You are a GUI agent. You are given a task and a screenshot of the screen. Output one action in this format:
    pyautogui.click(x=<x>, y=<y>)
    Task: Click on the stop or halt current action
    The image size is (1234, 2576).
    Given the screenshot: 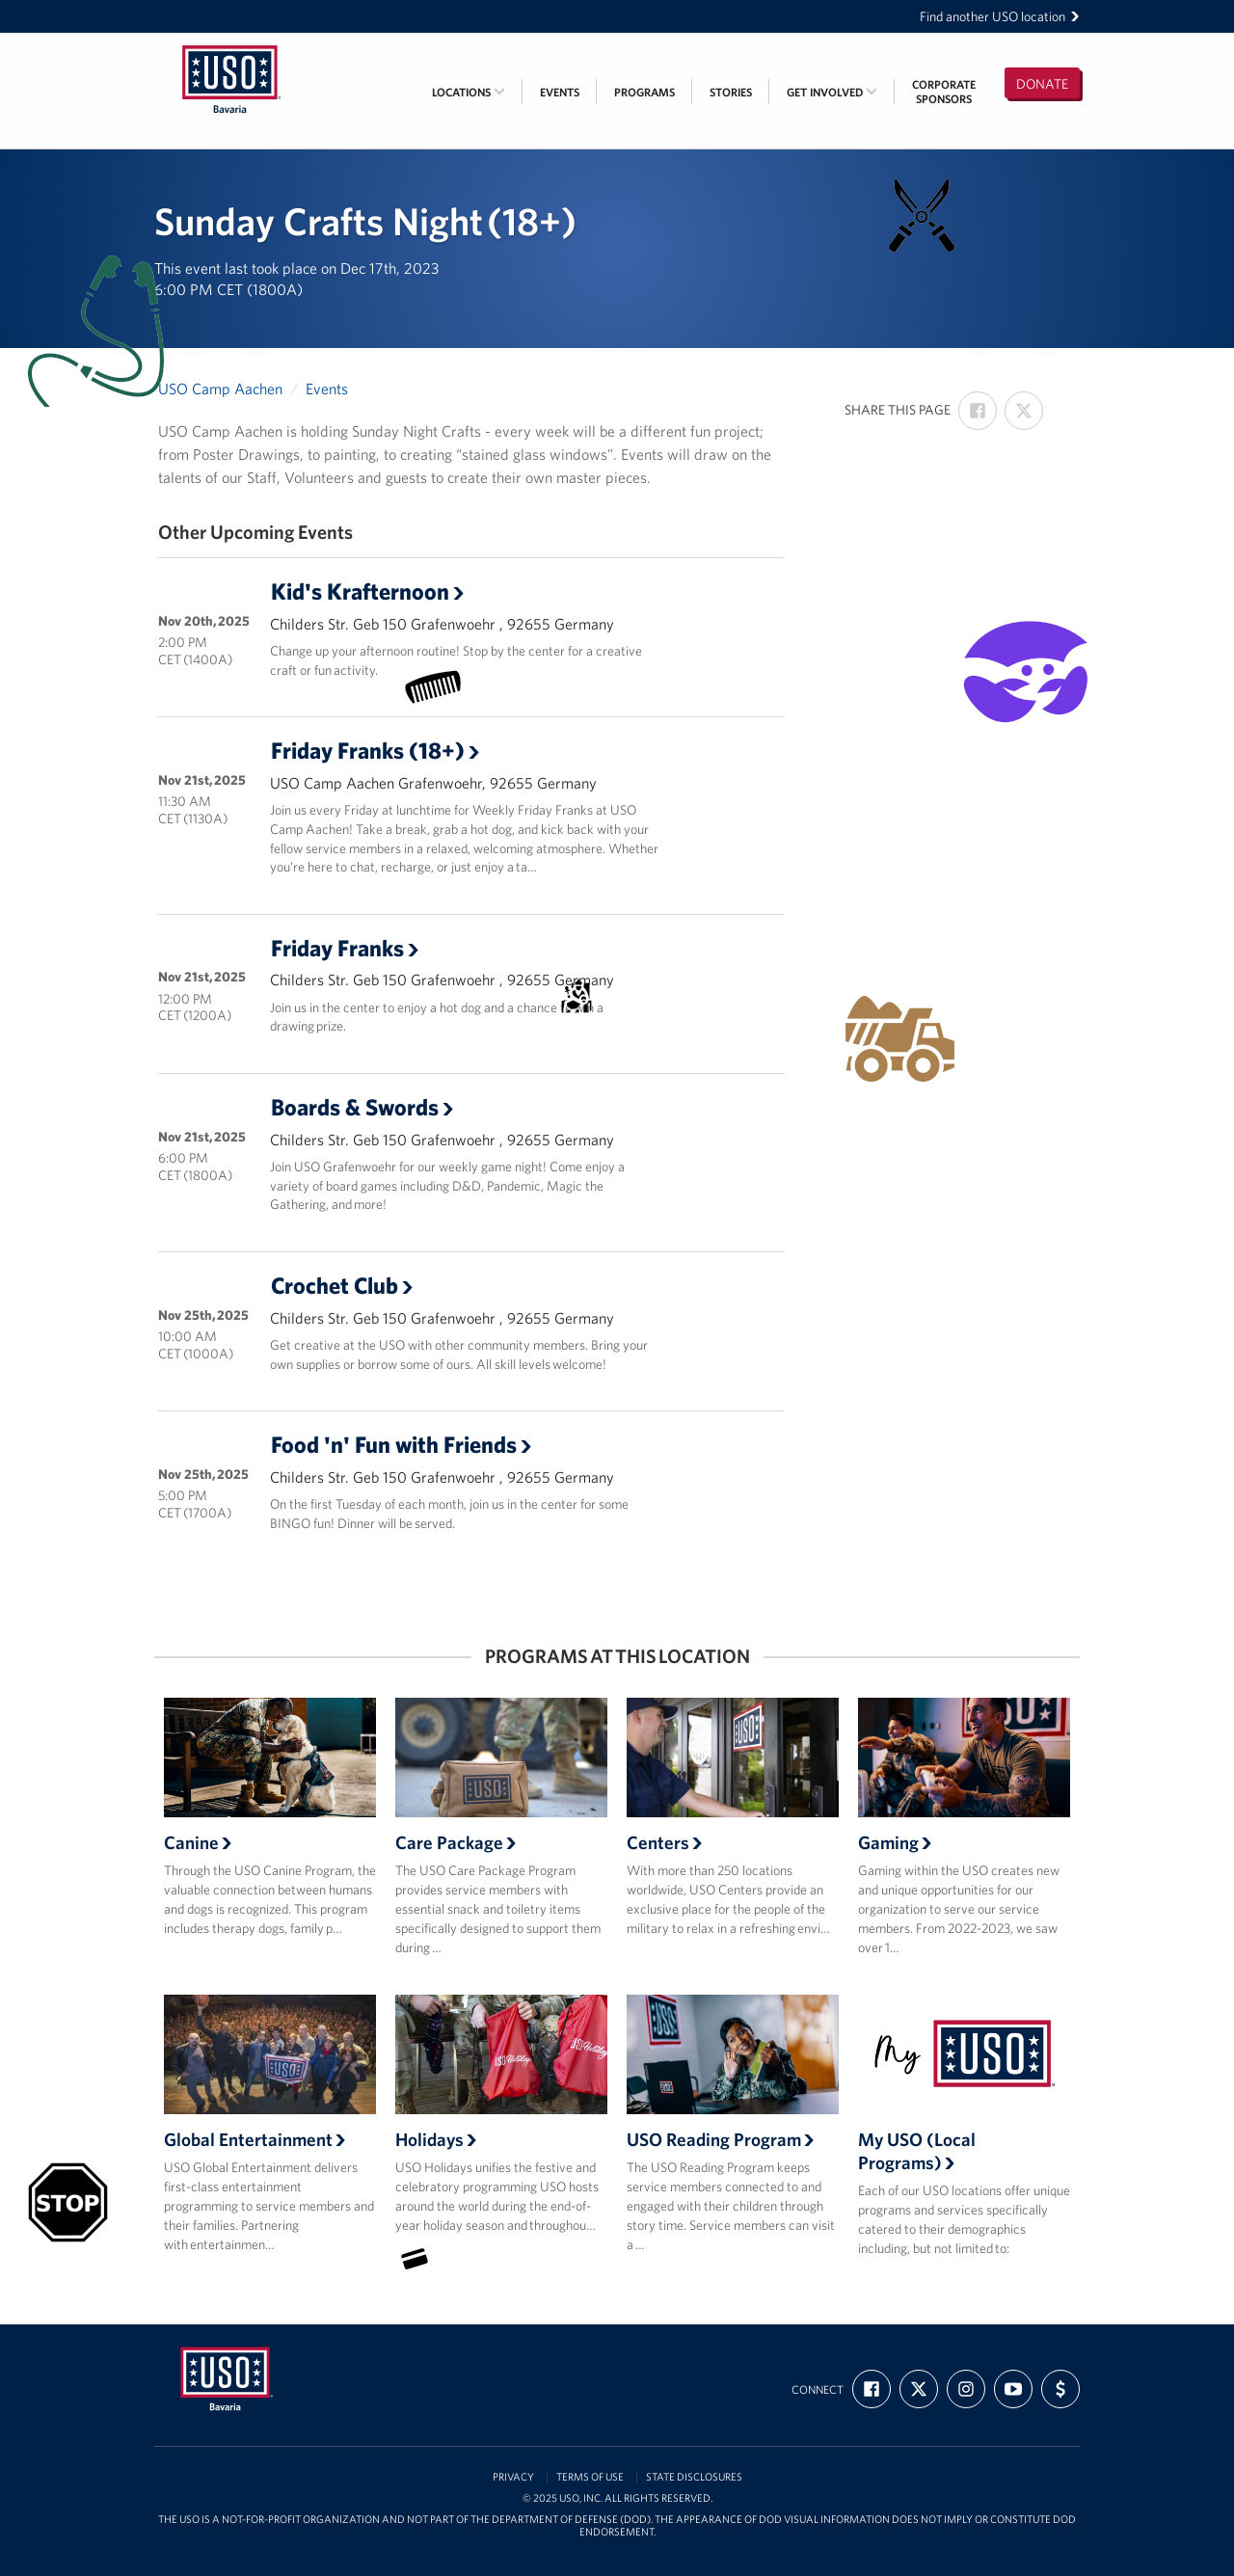 What is the action you would take?
    pyautogui.click(x=67, y=2202)
    